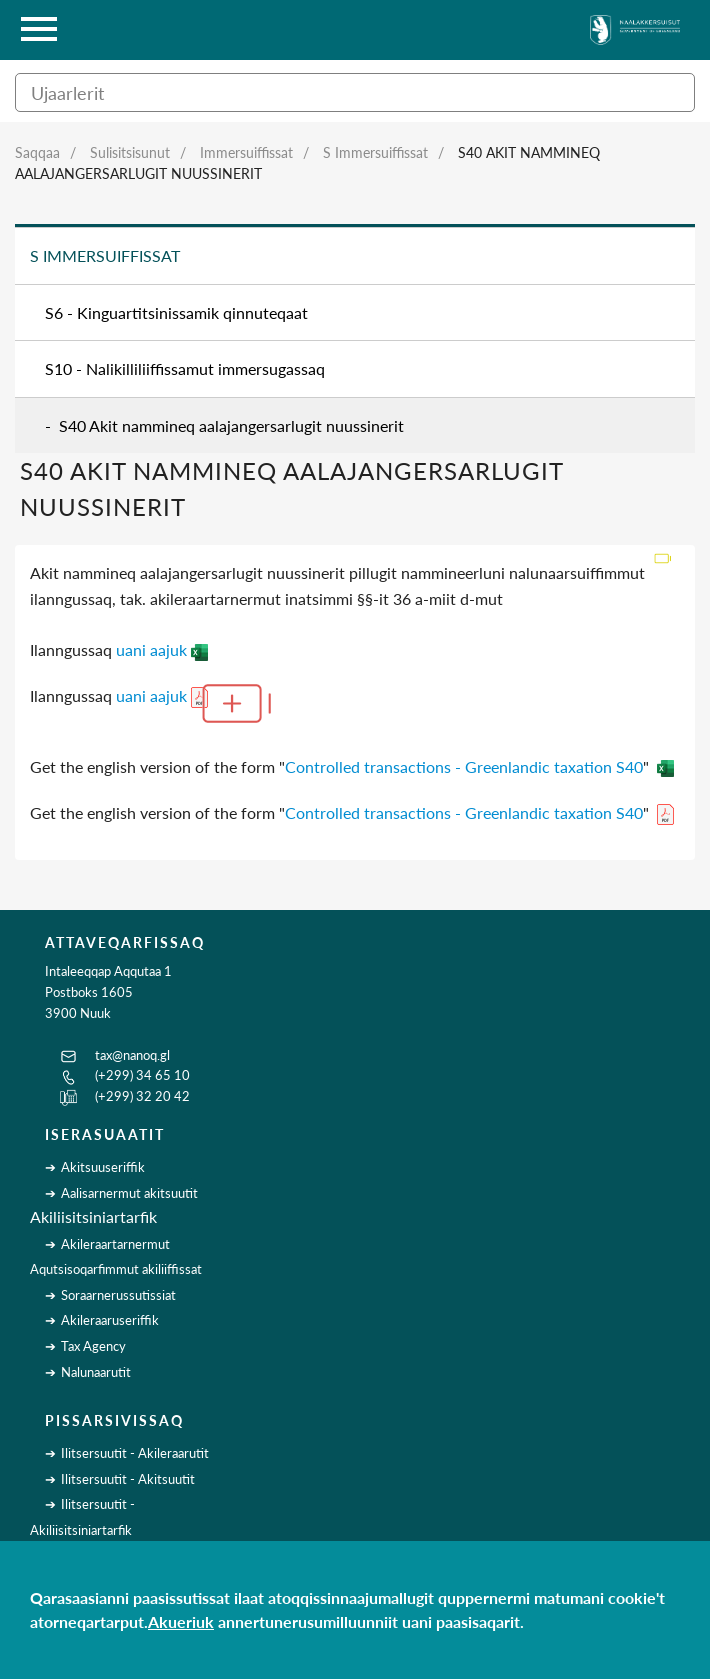 The height and width of the screenshot is (1679, 710). What do you see at coordinates (662, 558) in the screenshot?
I see `indicates battery is completely drained` at bounding box center [662, 558].